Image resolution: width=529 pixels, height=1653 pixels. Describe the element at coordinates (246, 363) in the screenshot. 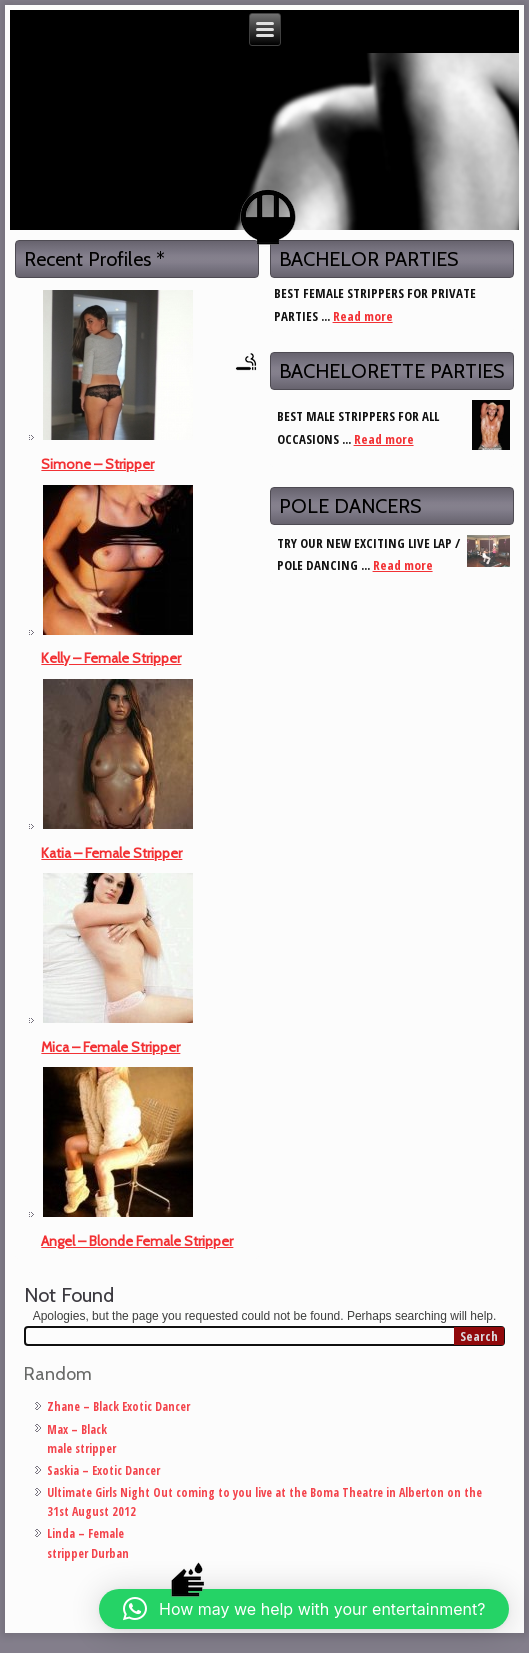

I see `indicates a designated smoking area` at that location.